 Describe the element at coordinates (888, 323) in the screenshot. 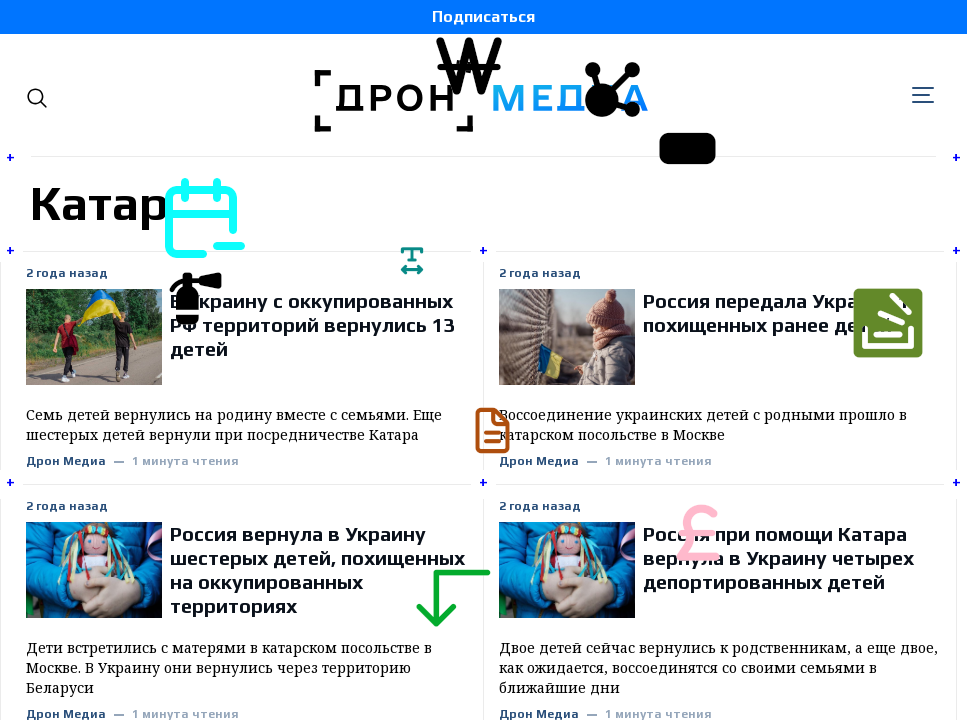

I see `visit stack overflow for developer help` at that location.